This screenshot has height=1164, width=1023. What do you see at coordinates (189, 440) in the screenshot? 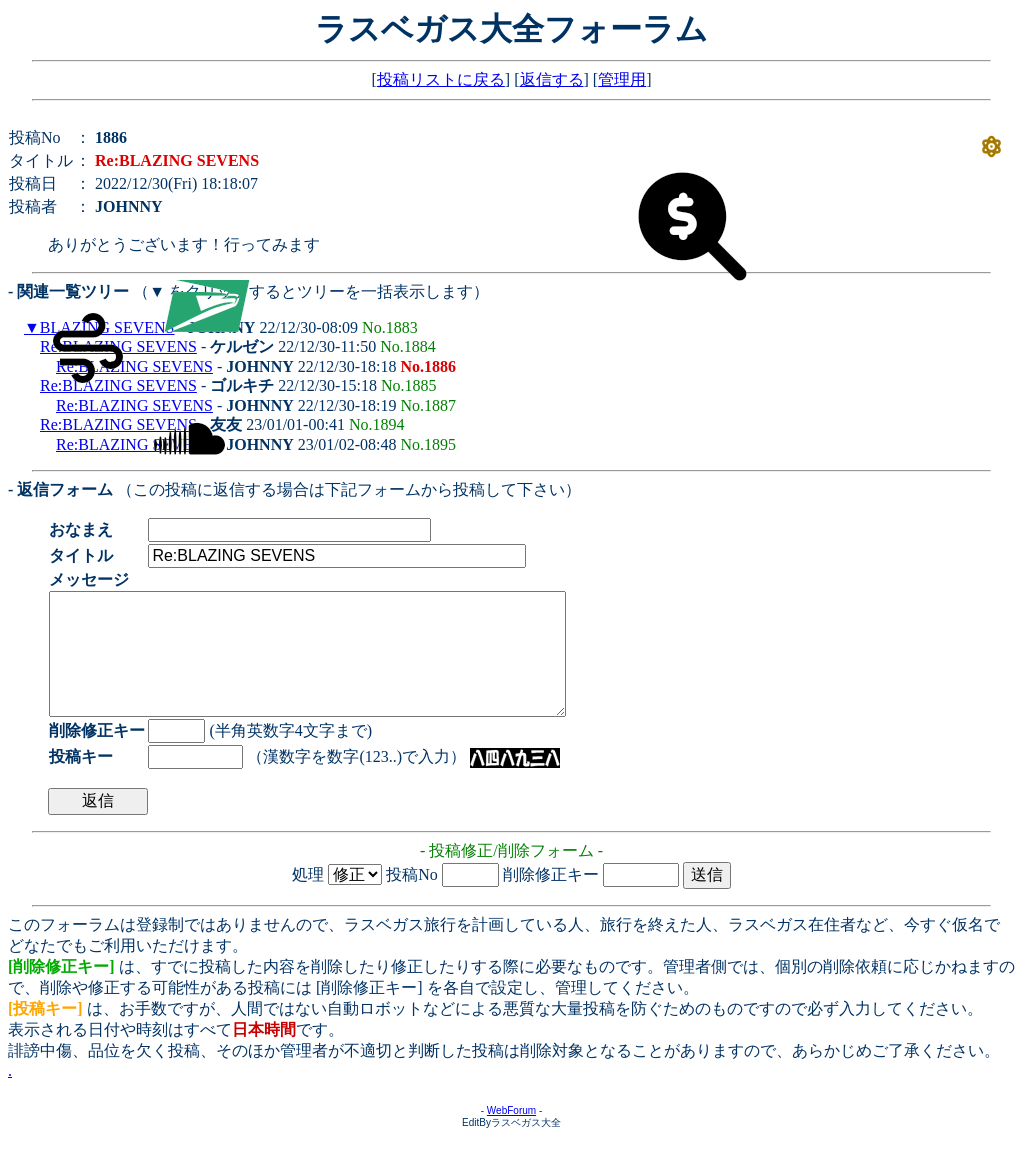
I see `open soundcloud app` at bounding box center [189, 440].